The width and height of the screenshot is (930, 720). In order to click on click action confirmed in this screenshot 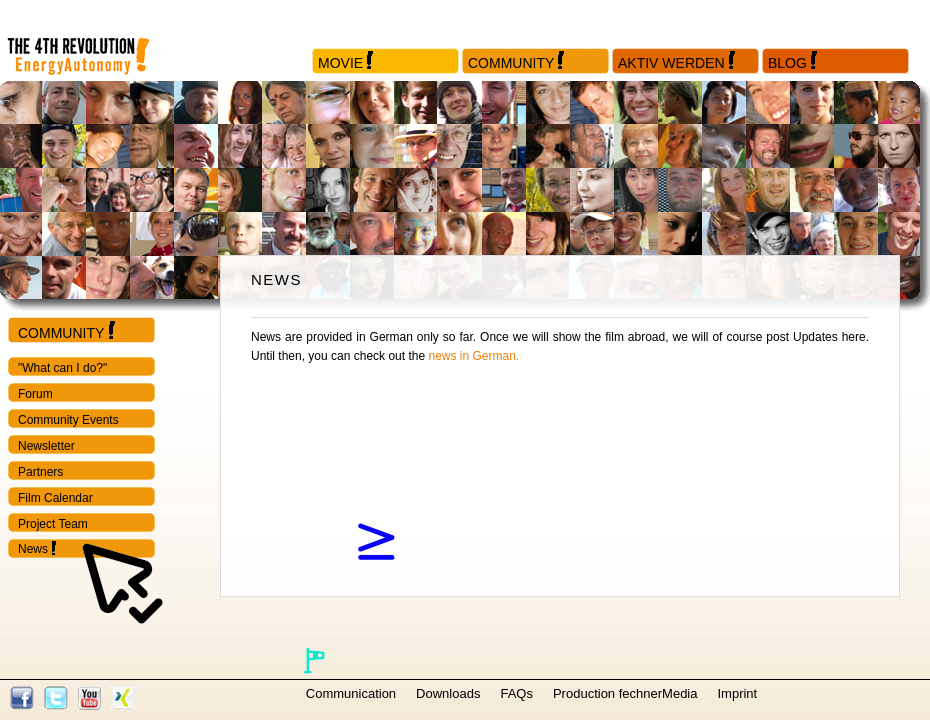, I will do `click(120, 581)`.